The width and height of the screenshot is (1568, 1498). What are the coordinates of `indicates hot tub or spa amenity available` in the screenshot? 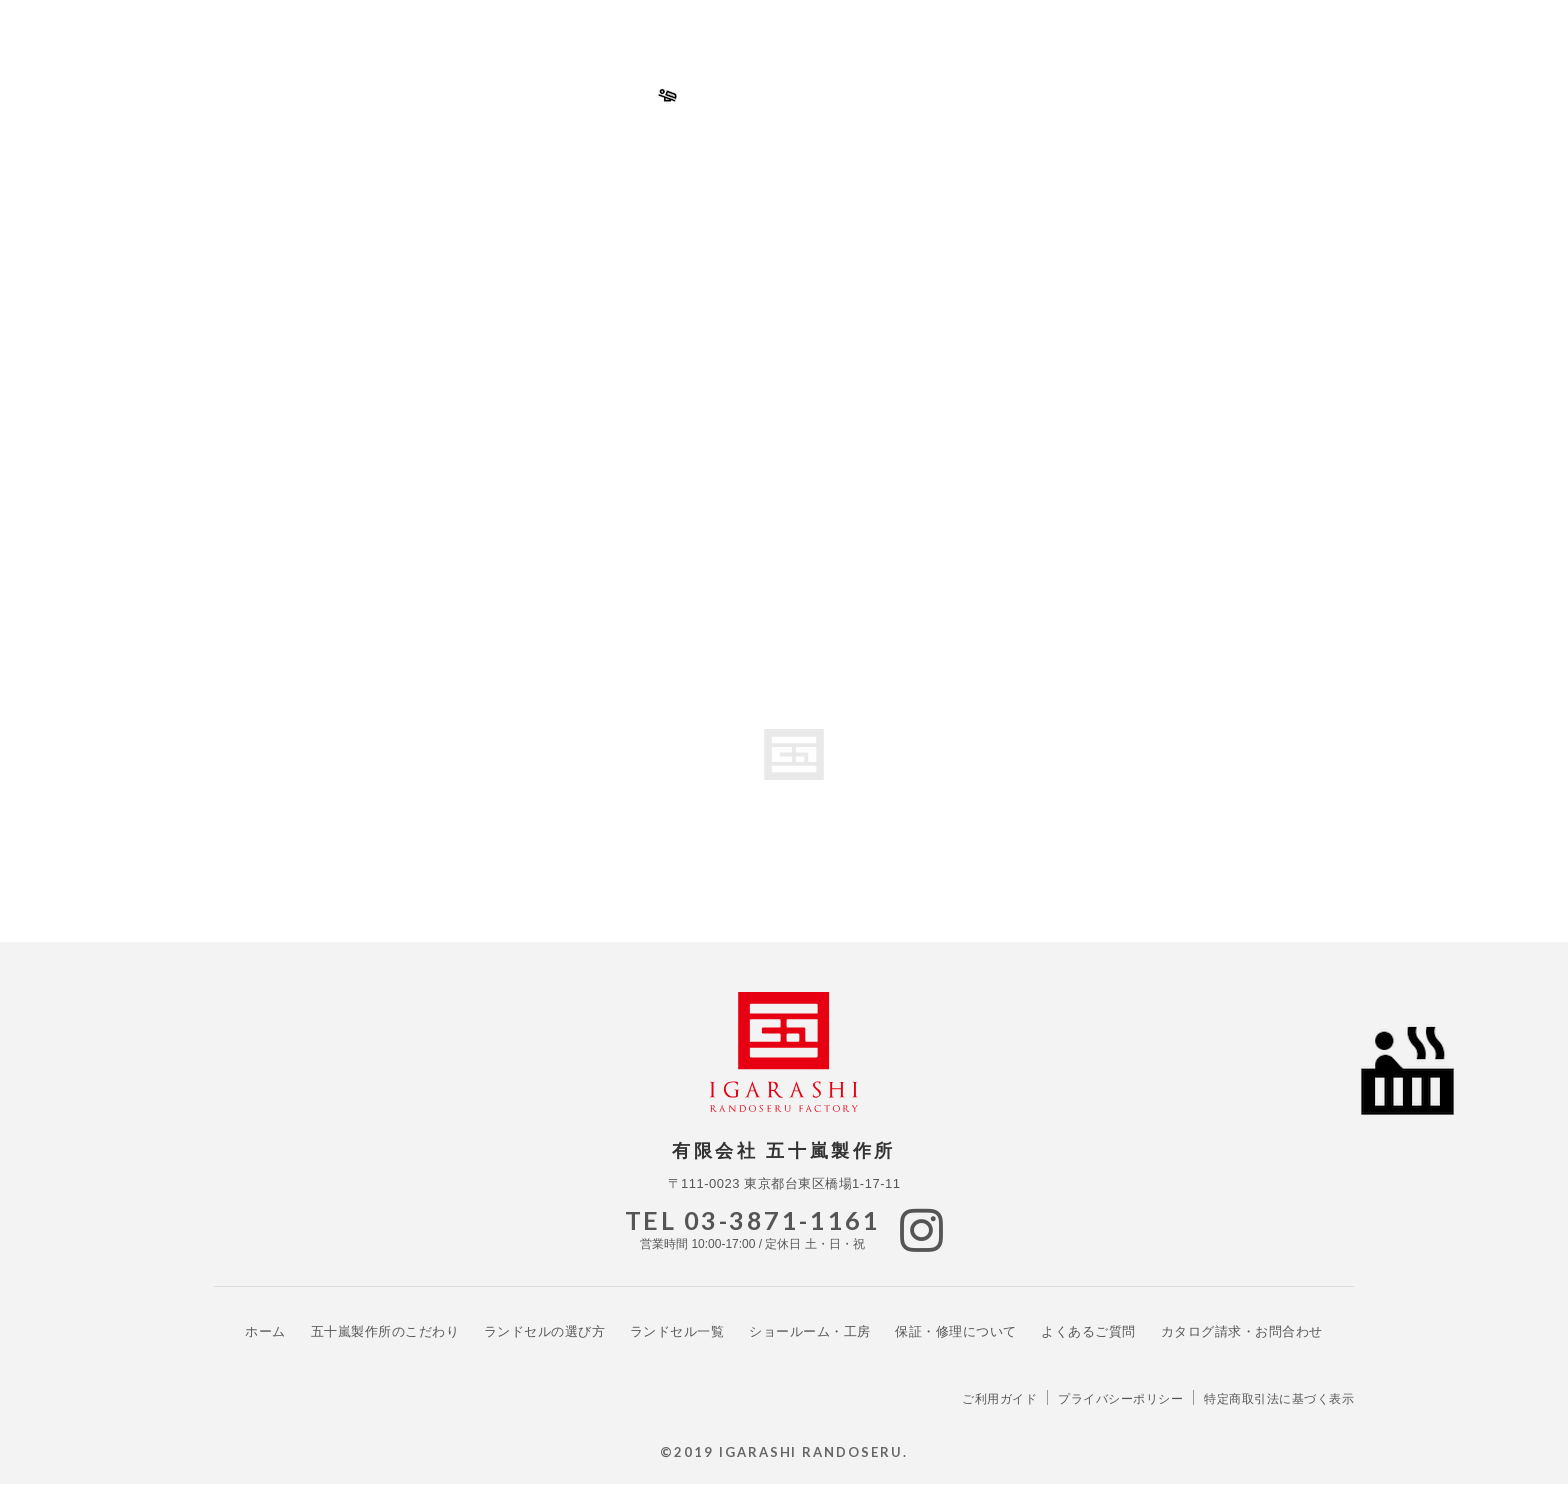 It's located at (1407, 1068).